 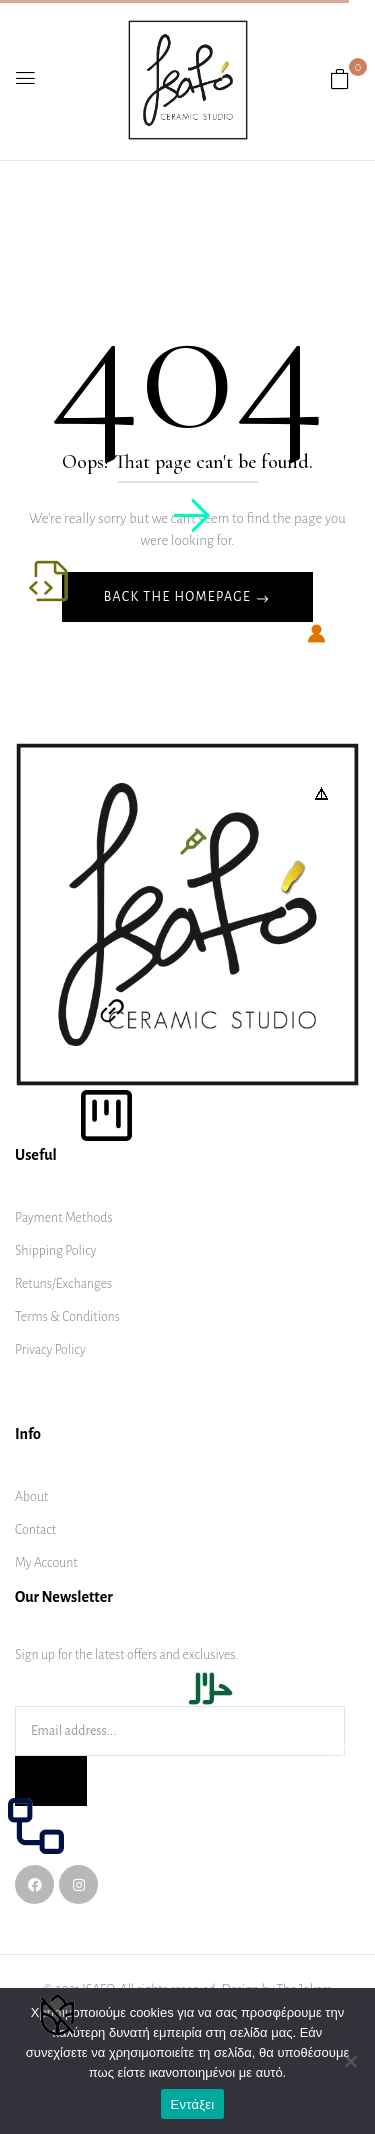 What do you see at coordinates (106, 1115) in the screenshot?
I see `open project board or kanban view` at bounding box center [106, 1115].